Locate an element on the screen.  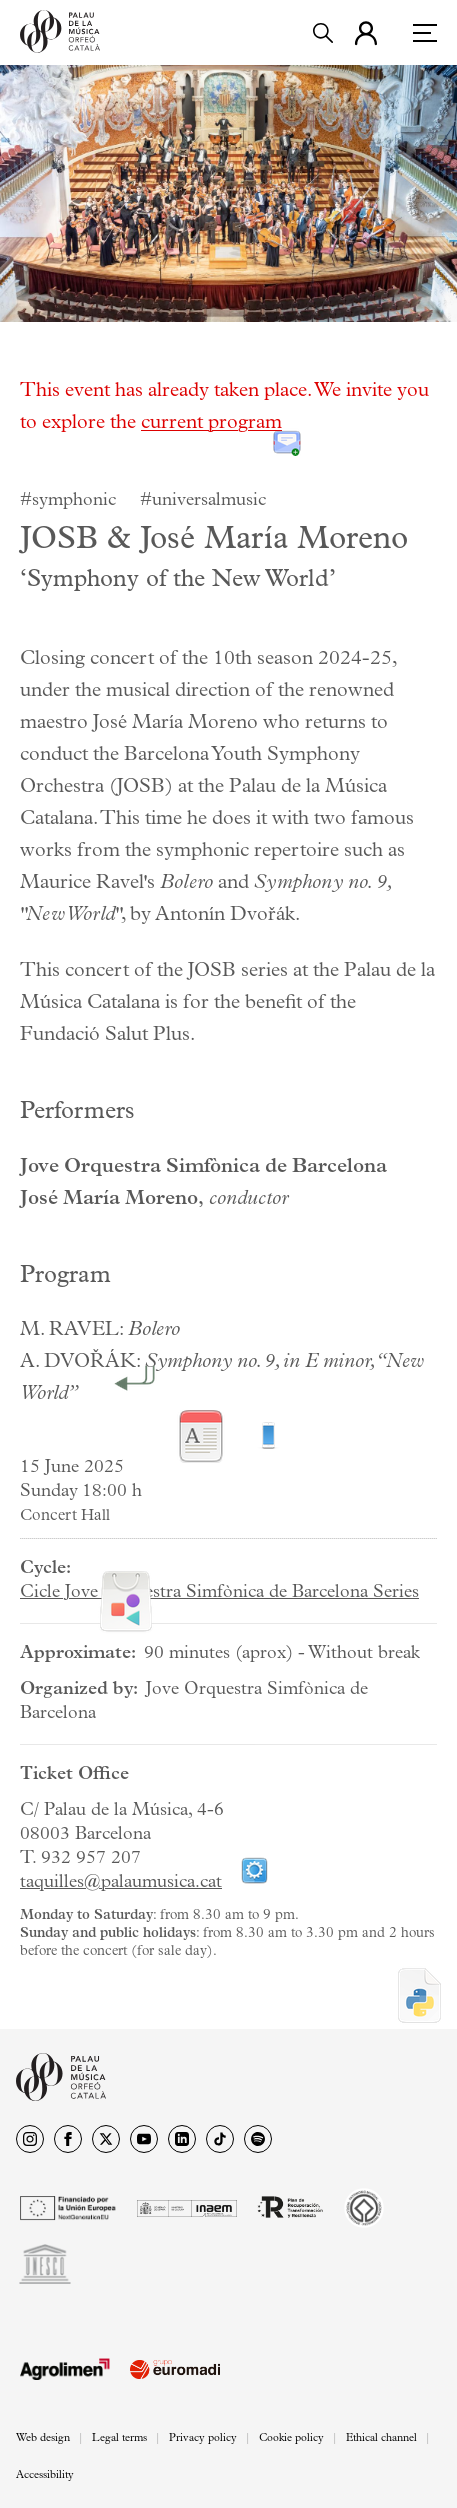
open the software center to browse and install apps is located at coordinates (126, 1601).